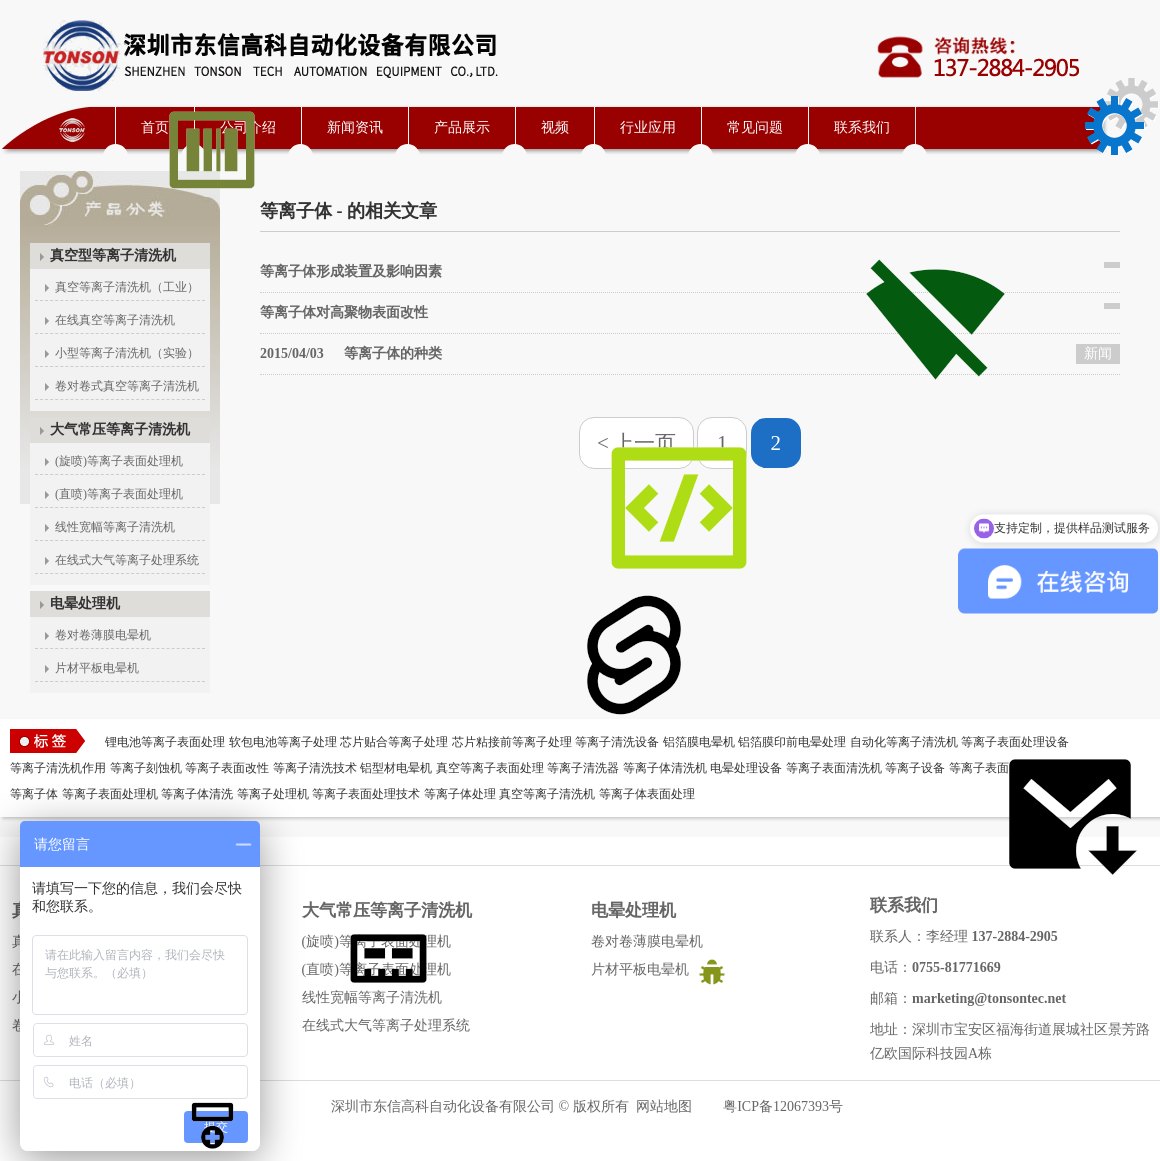 This screenshot has height=1161, width=1160. What do you see at coordinates (212, 150) in the screenshot?
I see `scan a barcode` at bounding box center [212, 150].